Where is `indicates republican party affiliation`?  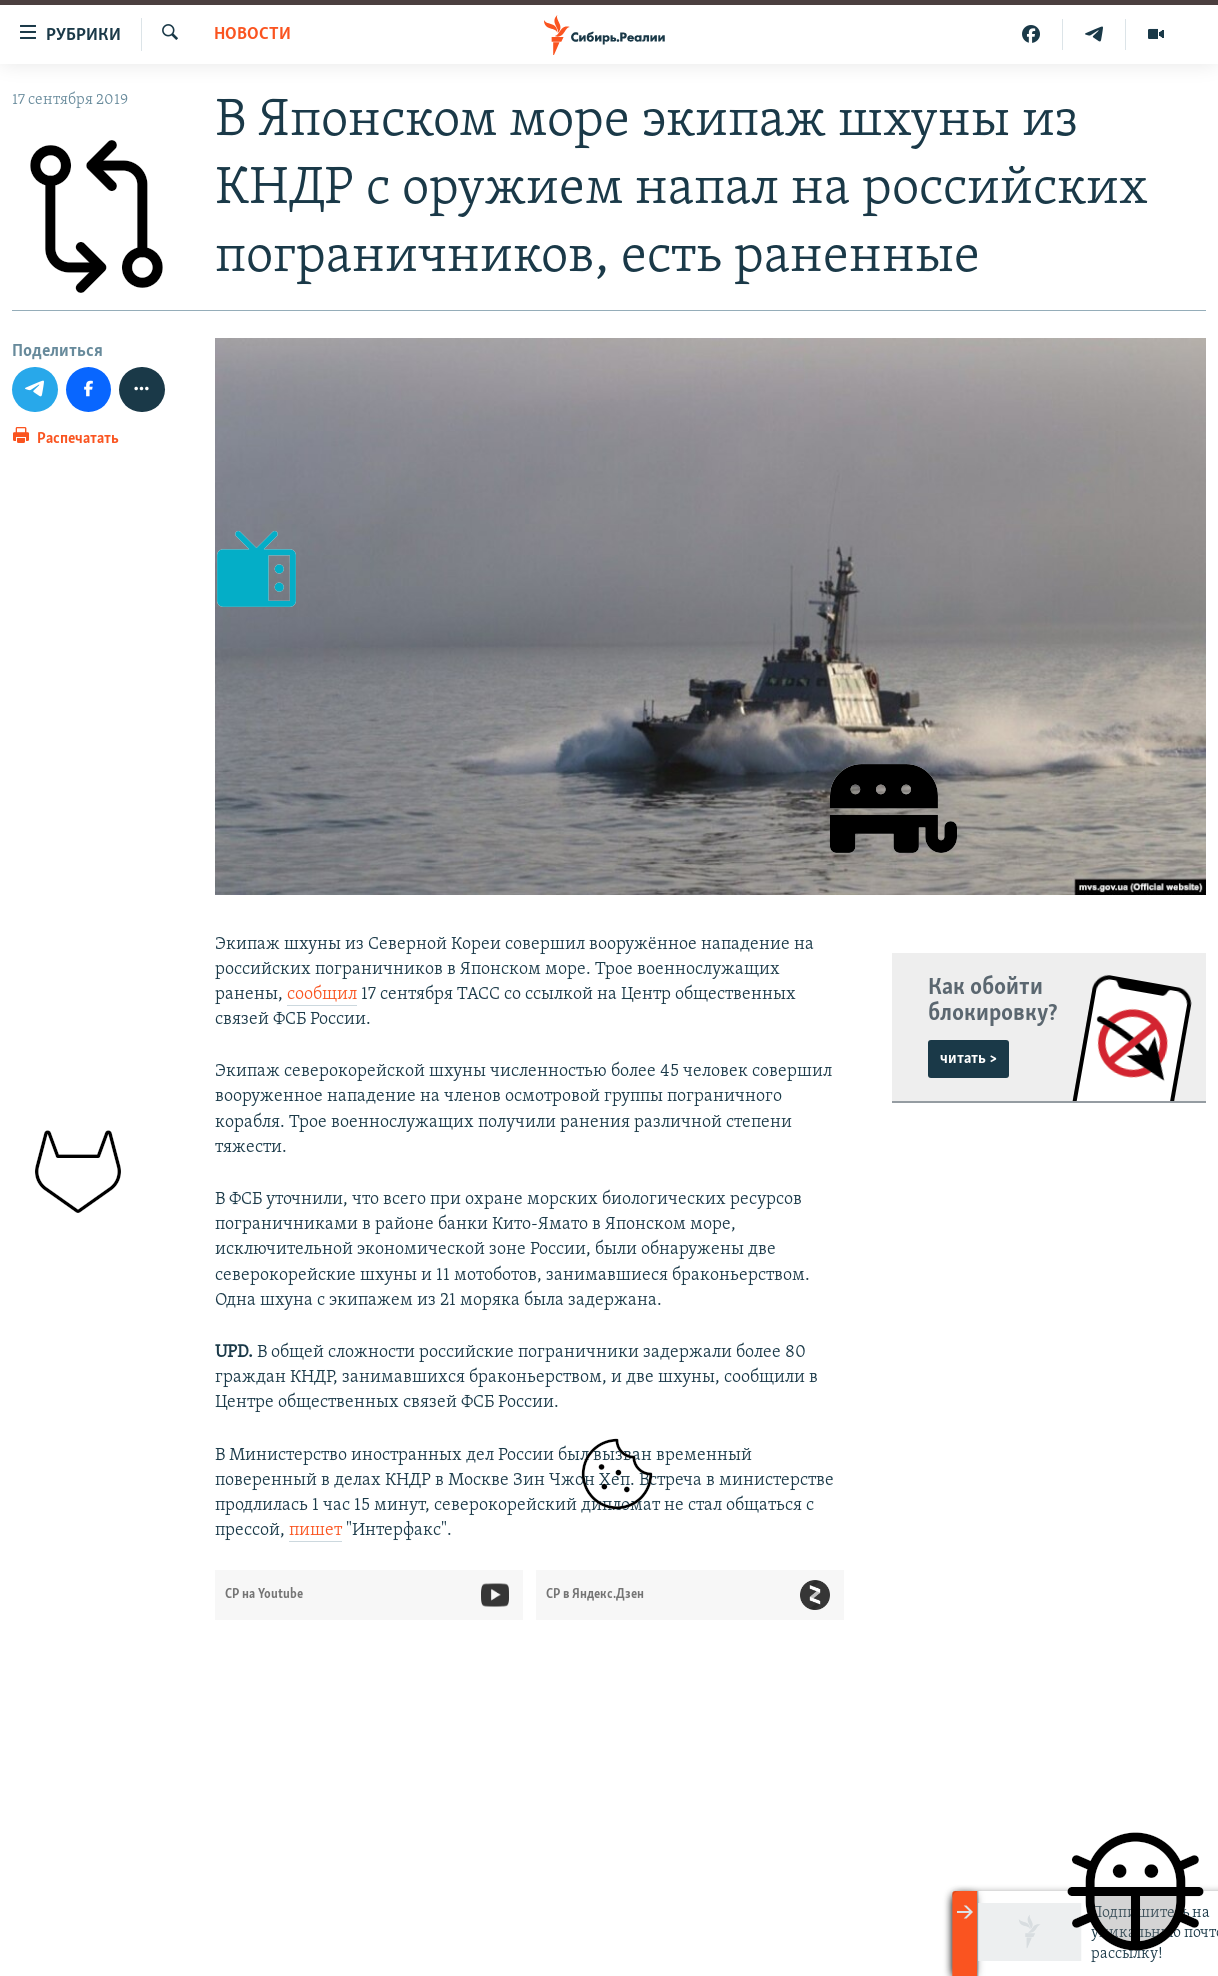 indicates republican party affiliation is located at coordinates (893, 808).